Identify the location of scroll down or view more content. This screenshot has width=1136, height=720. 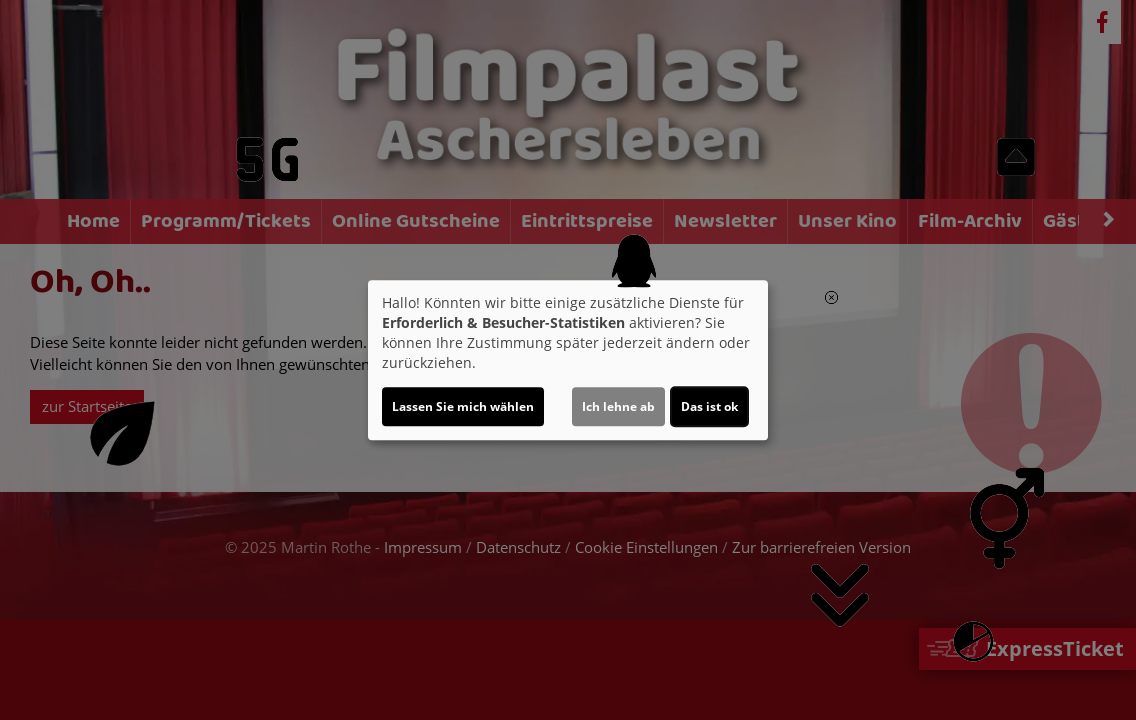
(840, 593).